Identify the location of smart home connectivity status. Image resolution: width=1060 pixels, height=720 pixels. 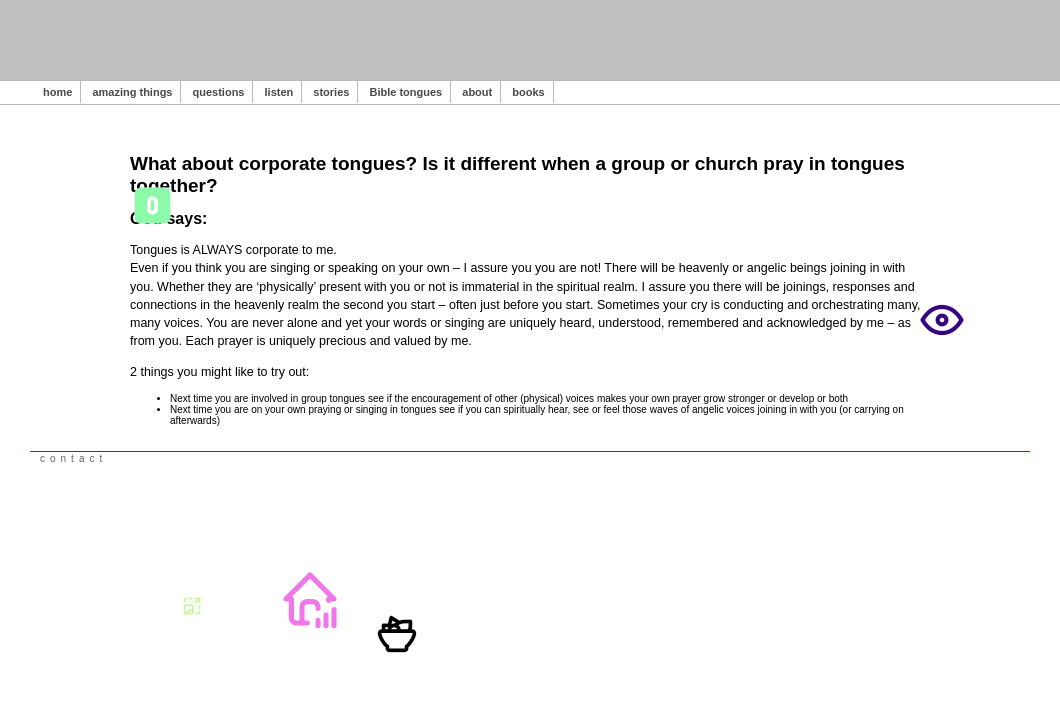
(310, 599).